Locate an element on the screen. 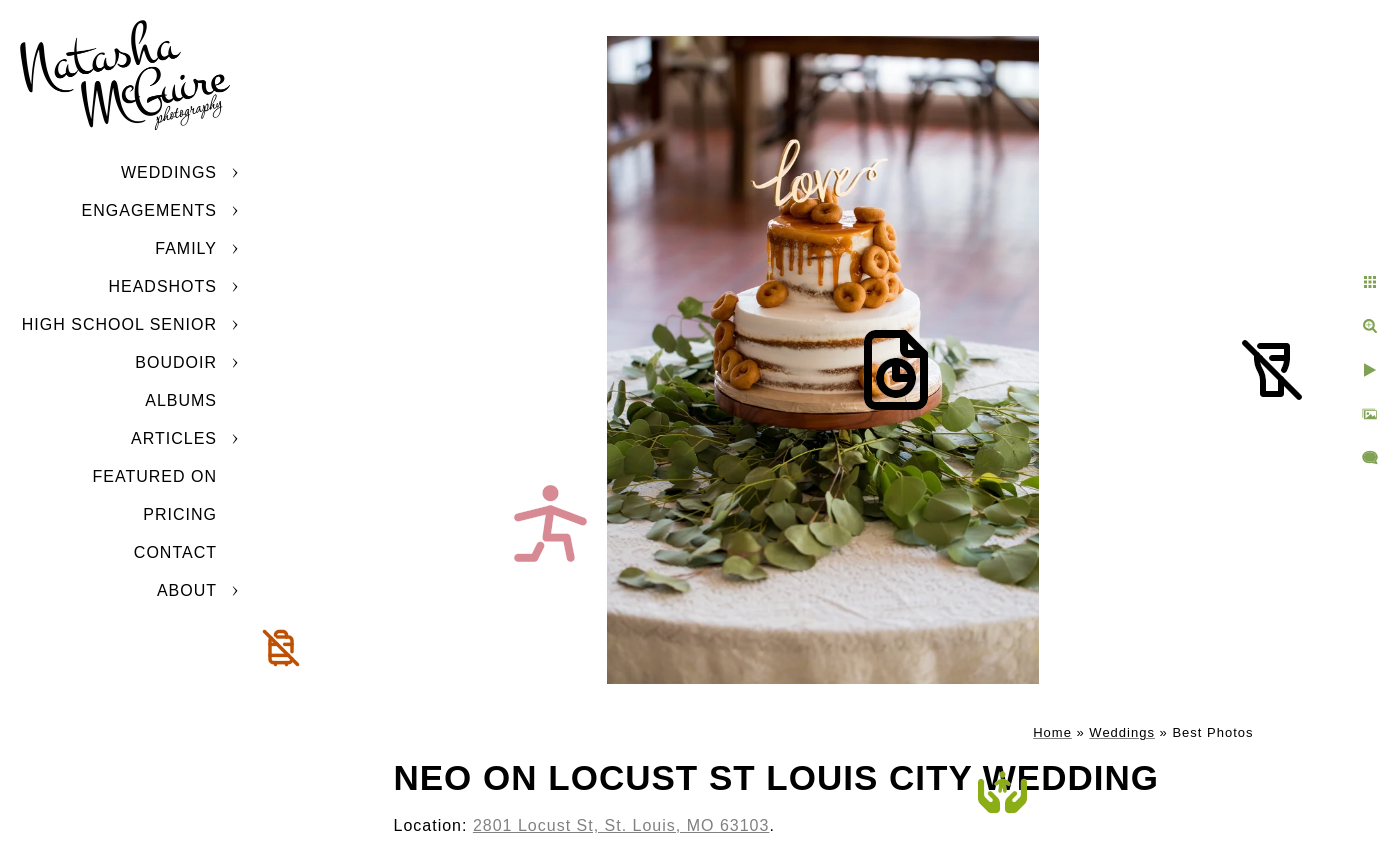 The image size is (1397, 847). access childcare or family services is located at coordinates (1002, 793).